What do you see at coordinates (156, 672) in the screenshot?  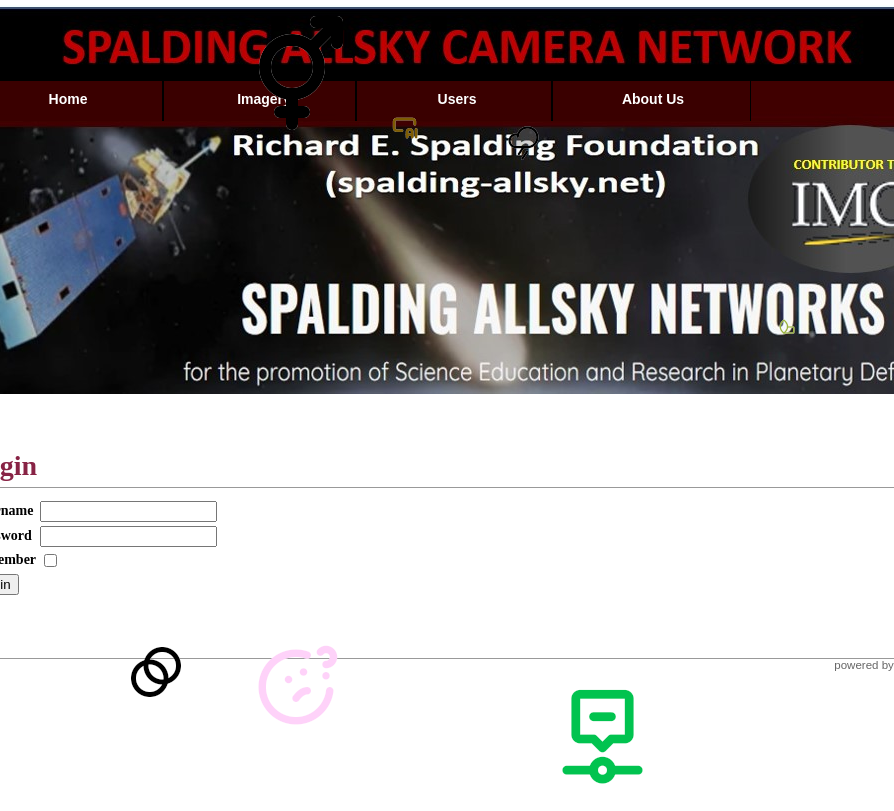 I see `toggle blend mode settings` at bounding box center [156, 672].